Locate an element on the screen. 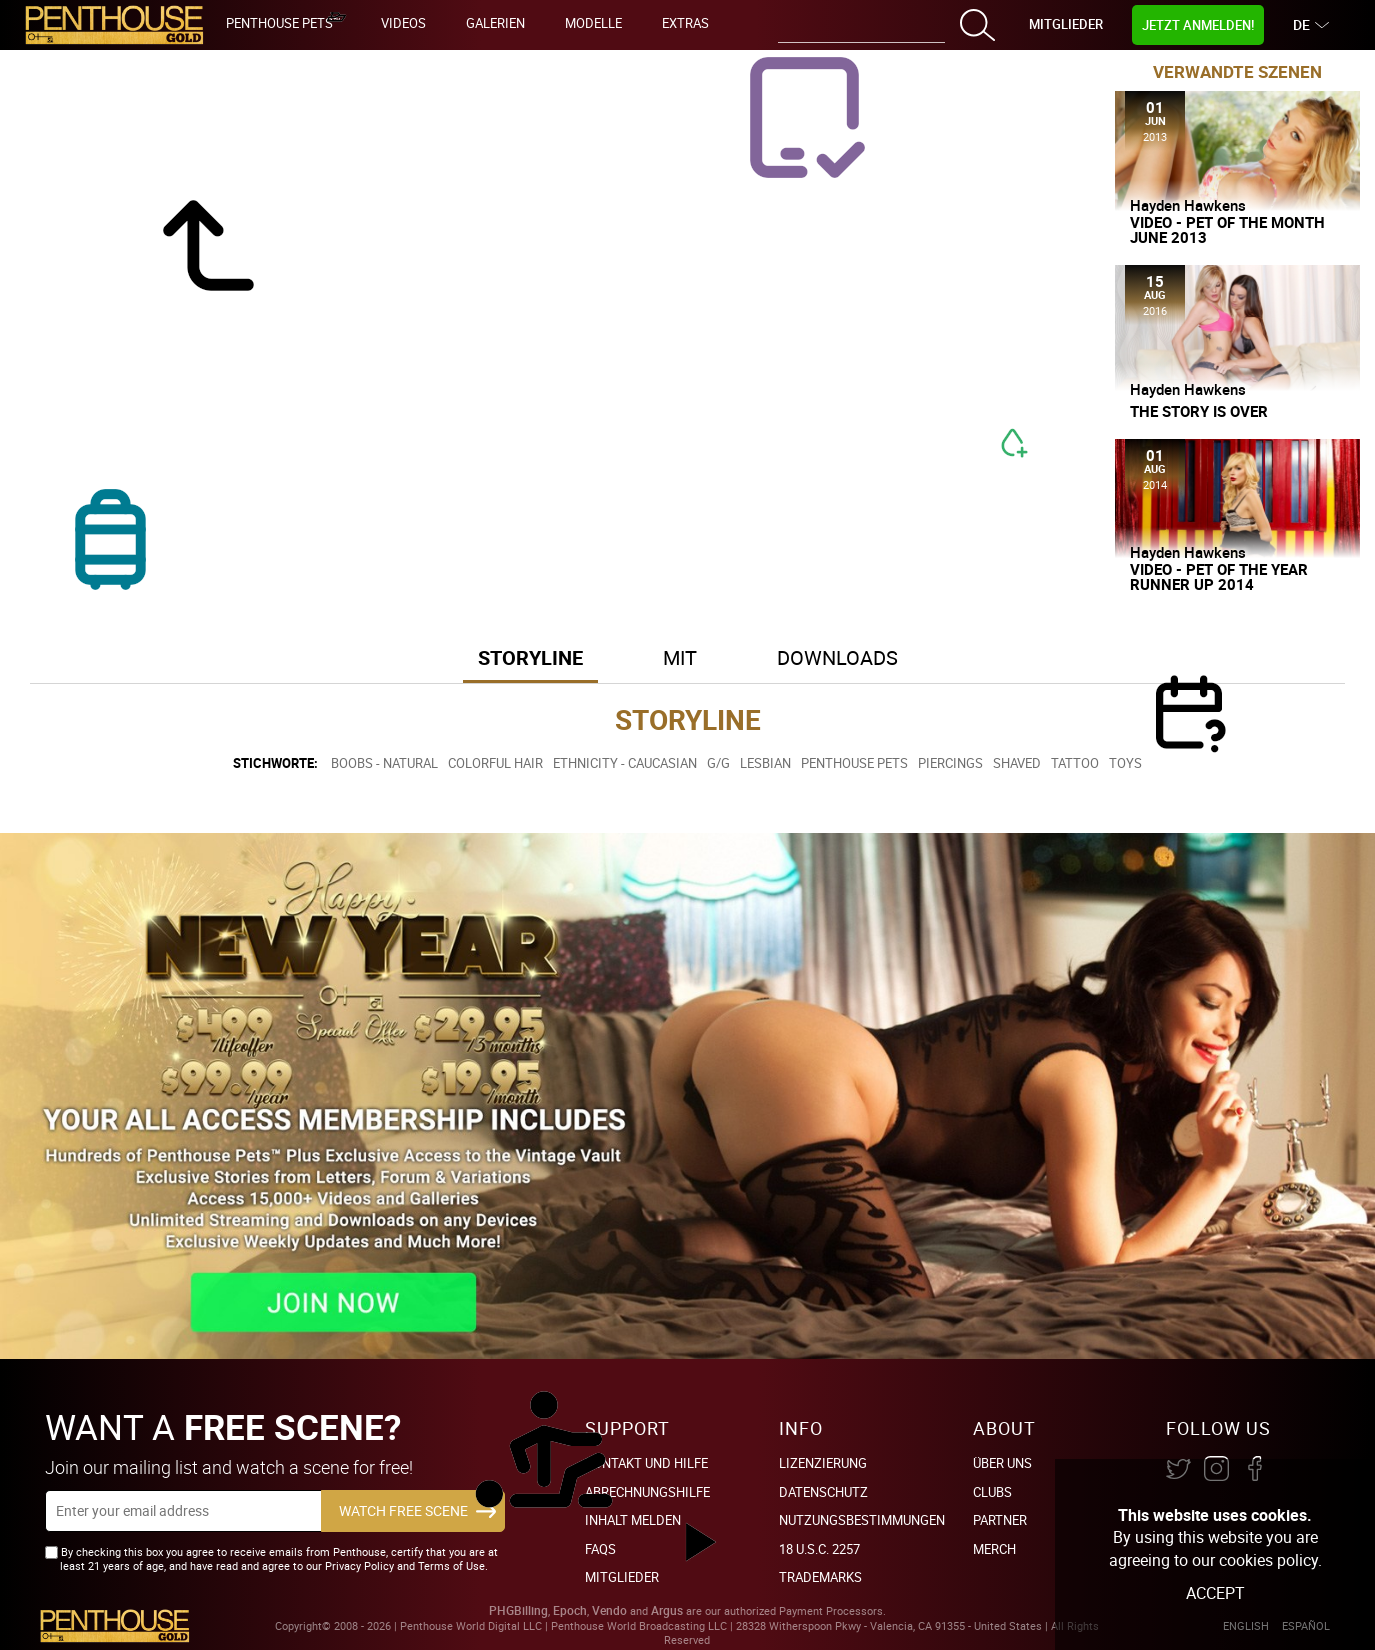  access travel or trip information is located at coordinates (110, 539).